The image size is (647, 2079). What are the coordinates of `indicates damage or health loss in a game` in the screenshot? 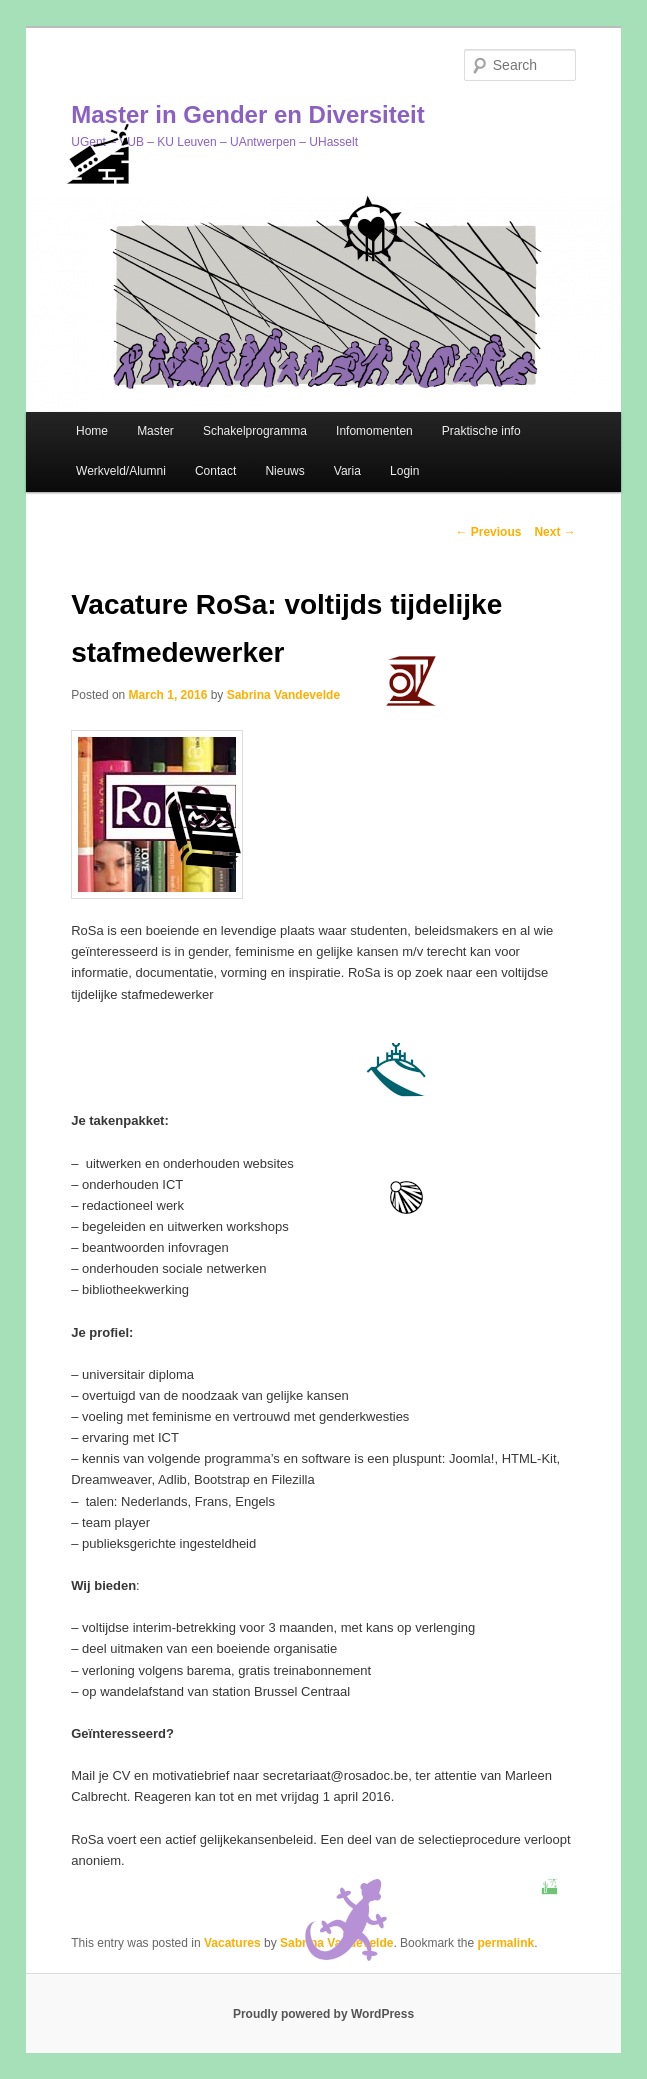 It's located at (371, 228).